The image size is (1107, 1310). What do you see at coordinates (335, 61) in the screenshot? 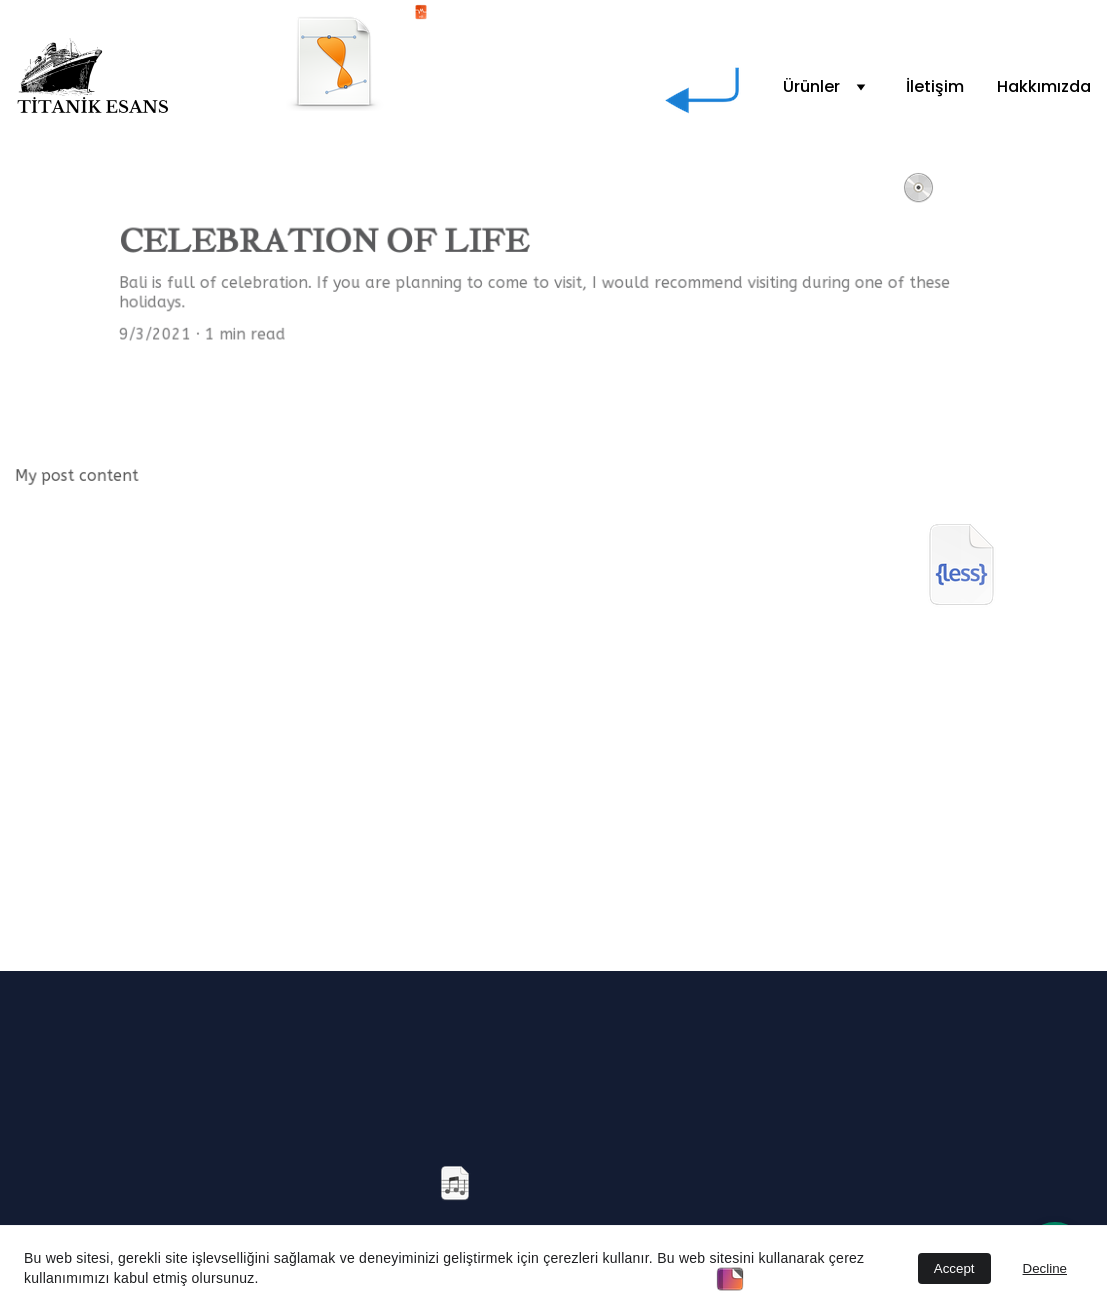
I see `open a vector drawing or illustration file` at bounding box center [335, 61].